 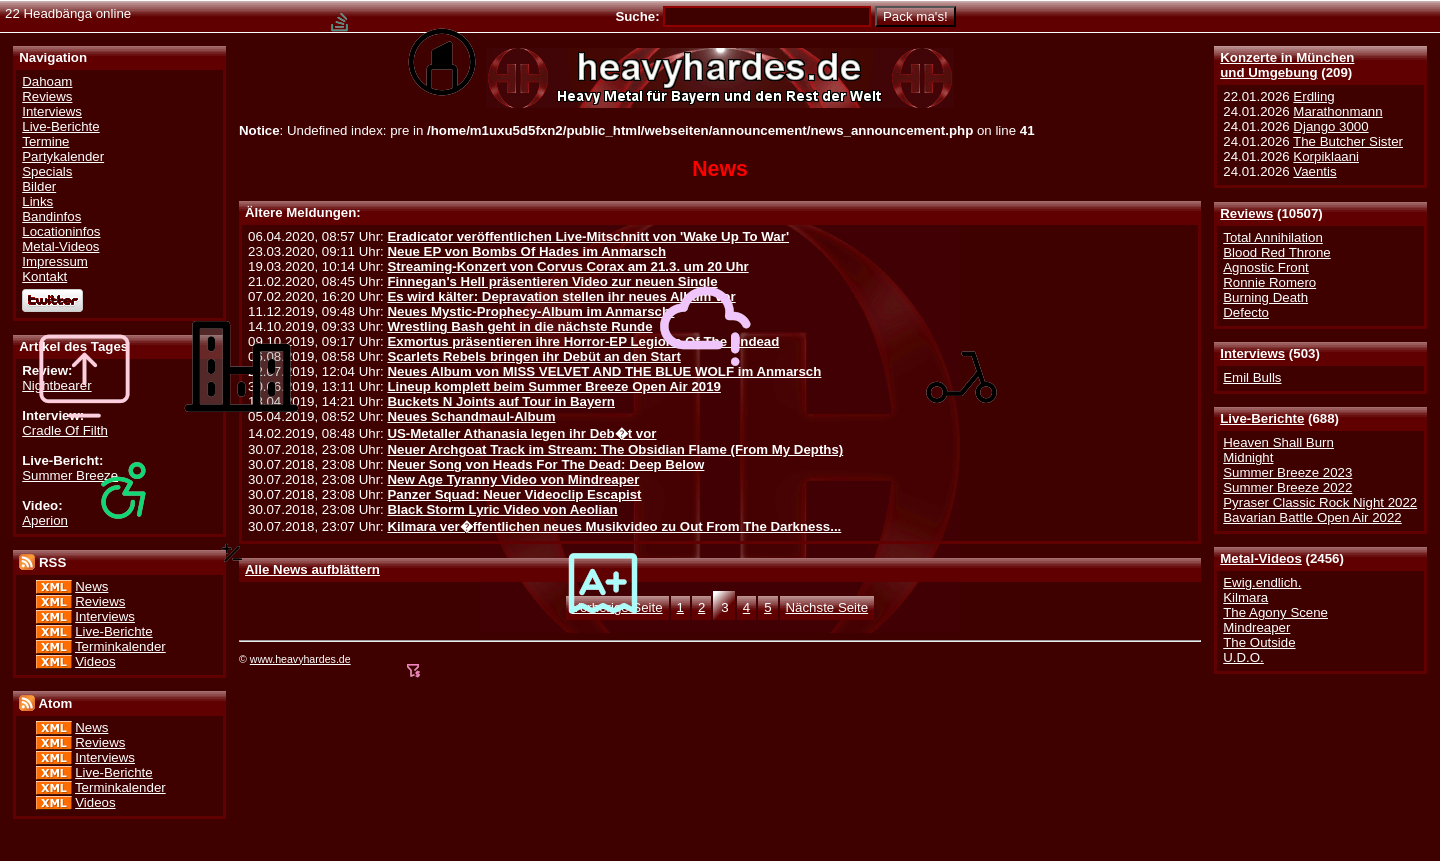 I want to click on cloud storage warning or alert, so click(x=706, y=320).